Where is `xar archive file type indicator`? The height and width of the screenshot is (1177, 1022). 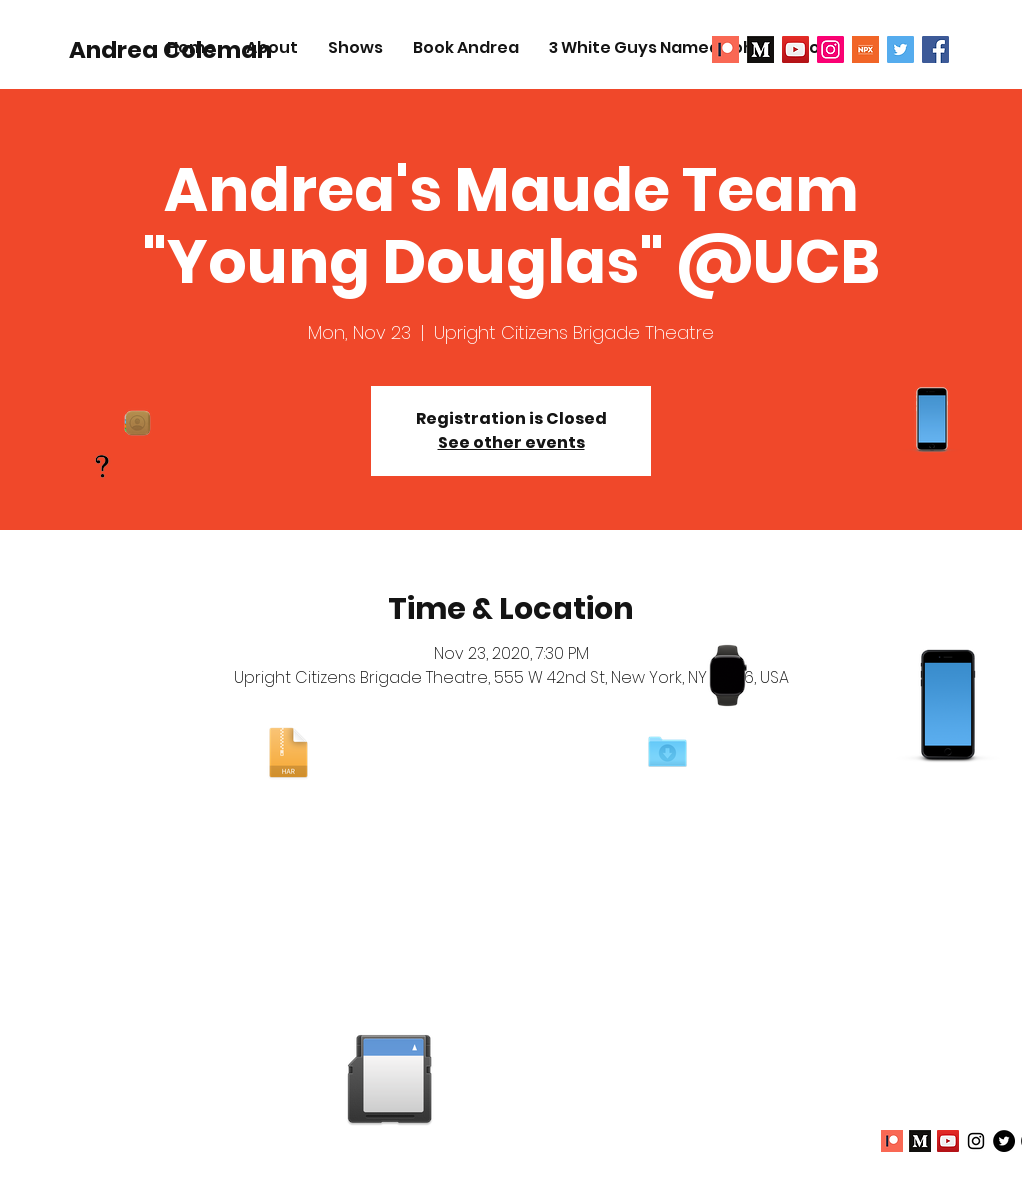 xar archive file type indicator is located at coordinates (288, 753).